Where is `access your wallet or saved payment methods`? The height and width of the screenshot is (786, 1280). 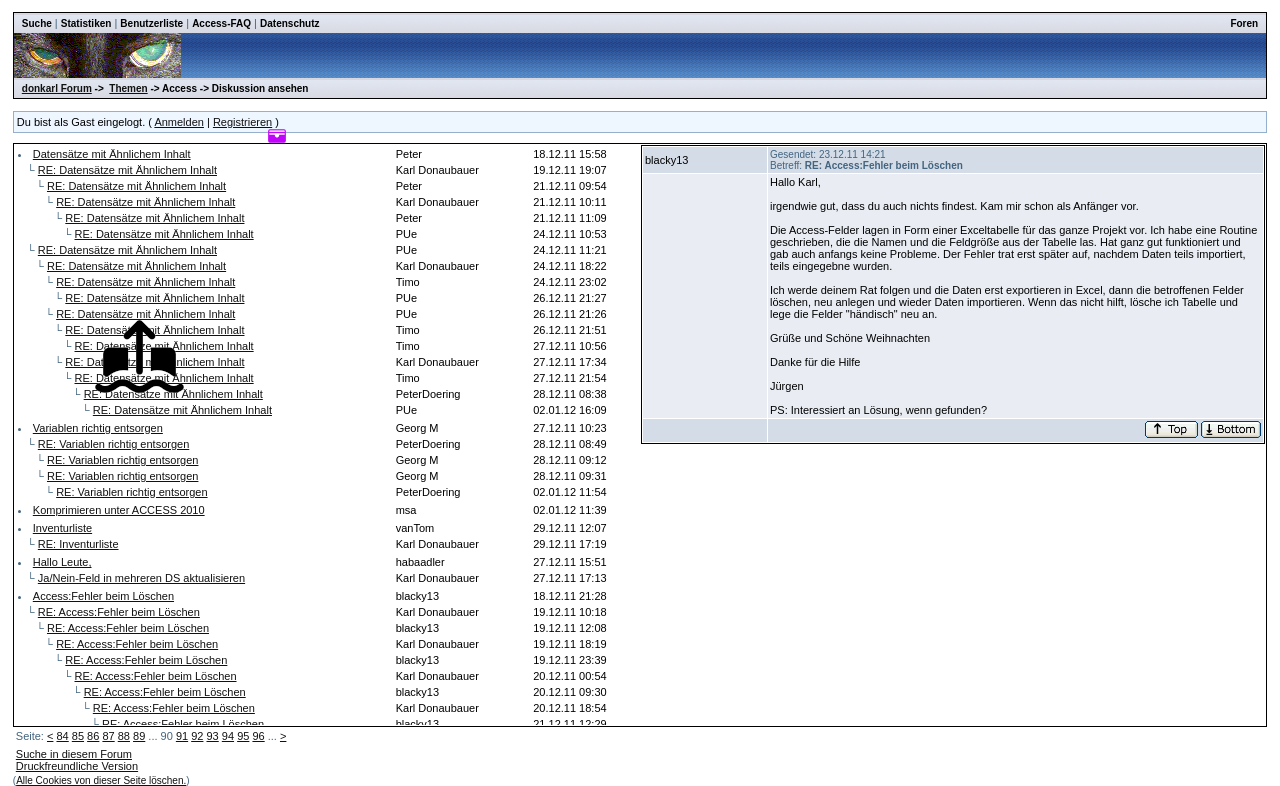
access your wallet or saved payment methods is located at coordinates (277, 136).